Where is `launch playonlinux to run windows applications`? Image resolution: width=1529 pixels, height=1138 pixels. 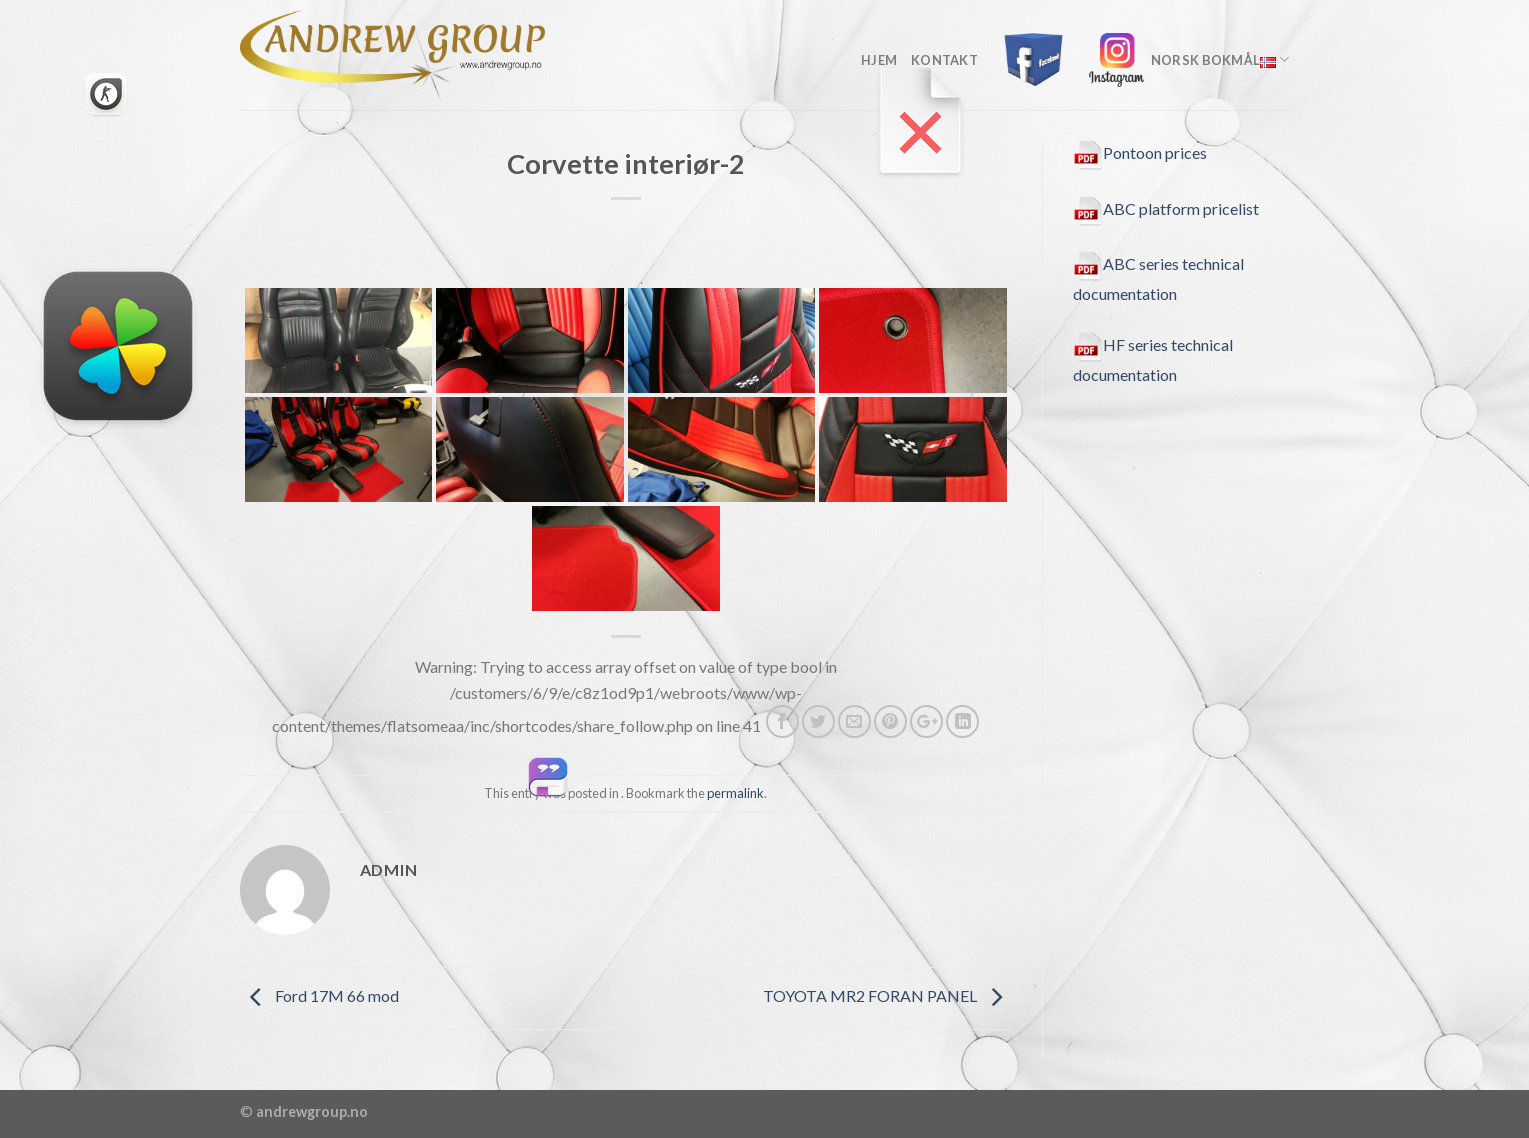
launch playonlinux to run windows applications is located at coordinates (118, 346).